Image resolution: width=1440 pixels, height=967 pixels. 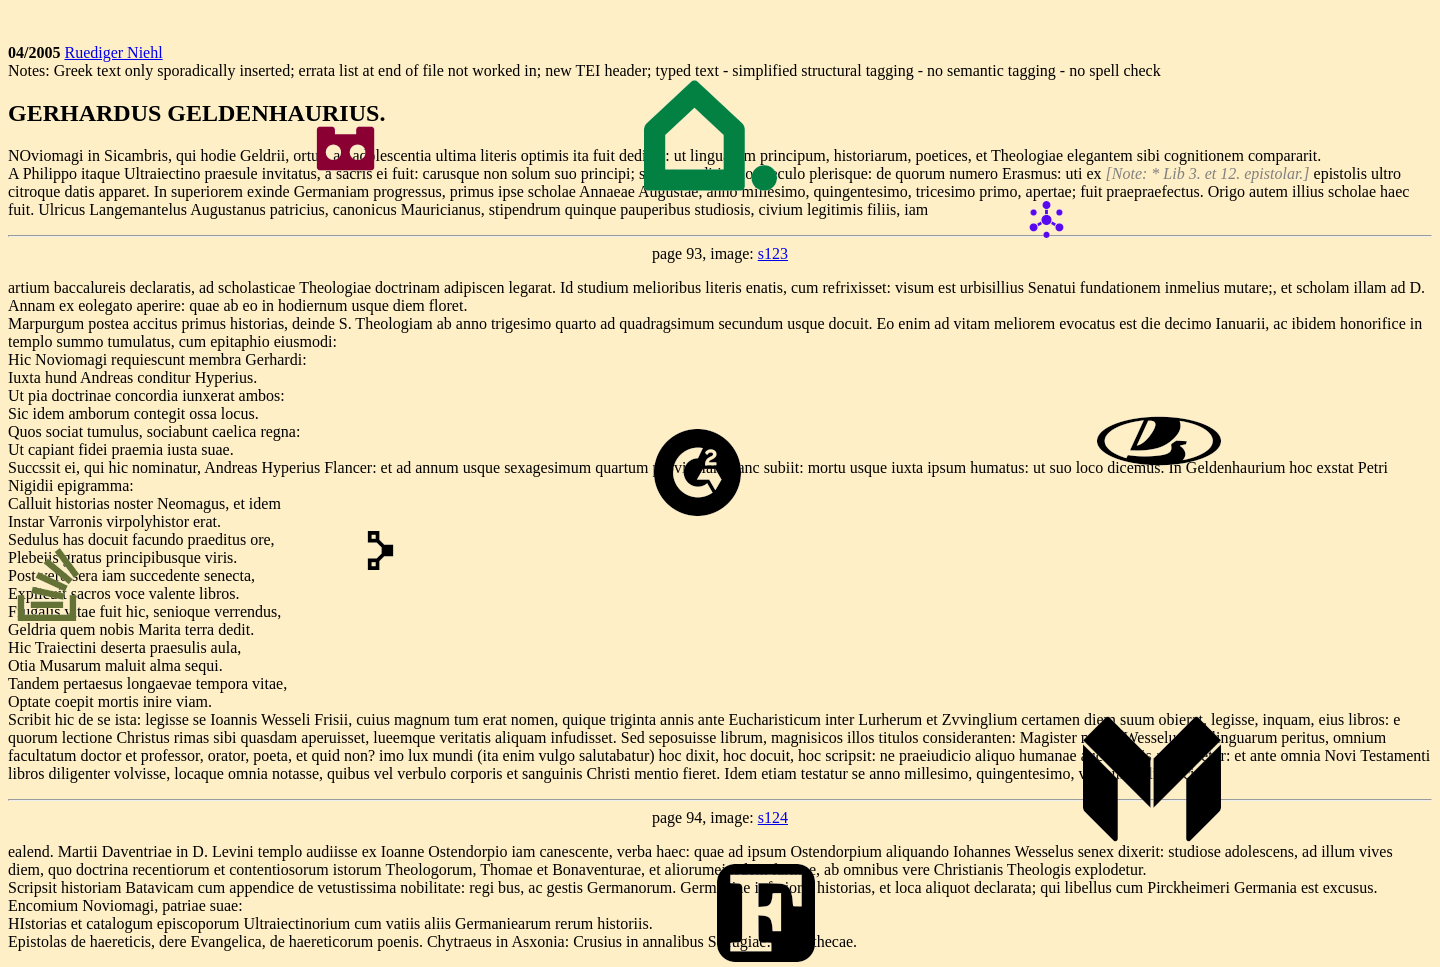 I want to click on fortran programming language logo, so click(x=766, y=913).